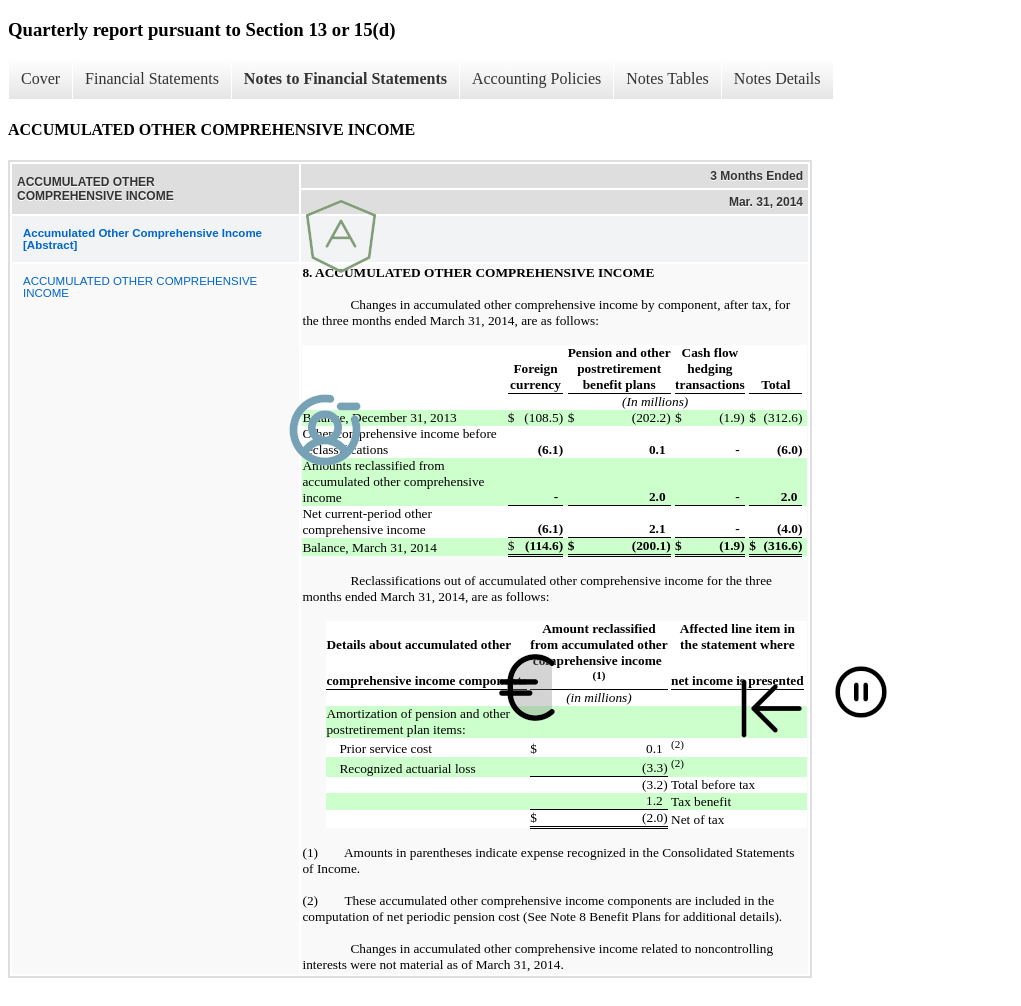 The width and height of the screenshot is (1021, 1006). What do you see at coordinates (341, 235) in the screenshot?
I see `Angular framework logo` at bounding box center [341, 235].